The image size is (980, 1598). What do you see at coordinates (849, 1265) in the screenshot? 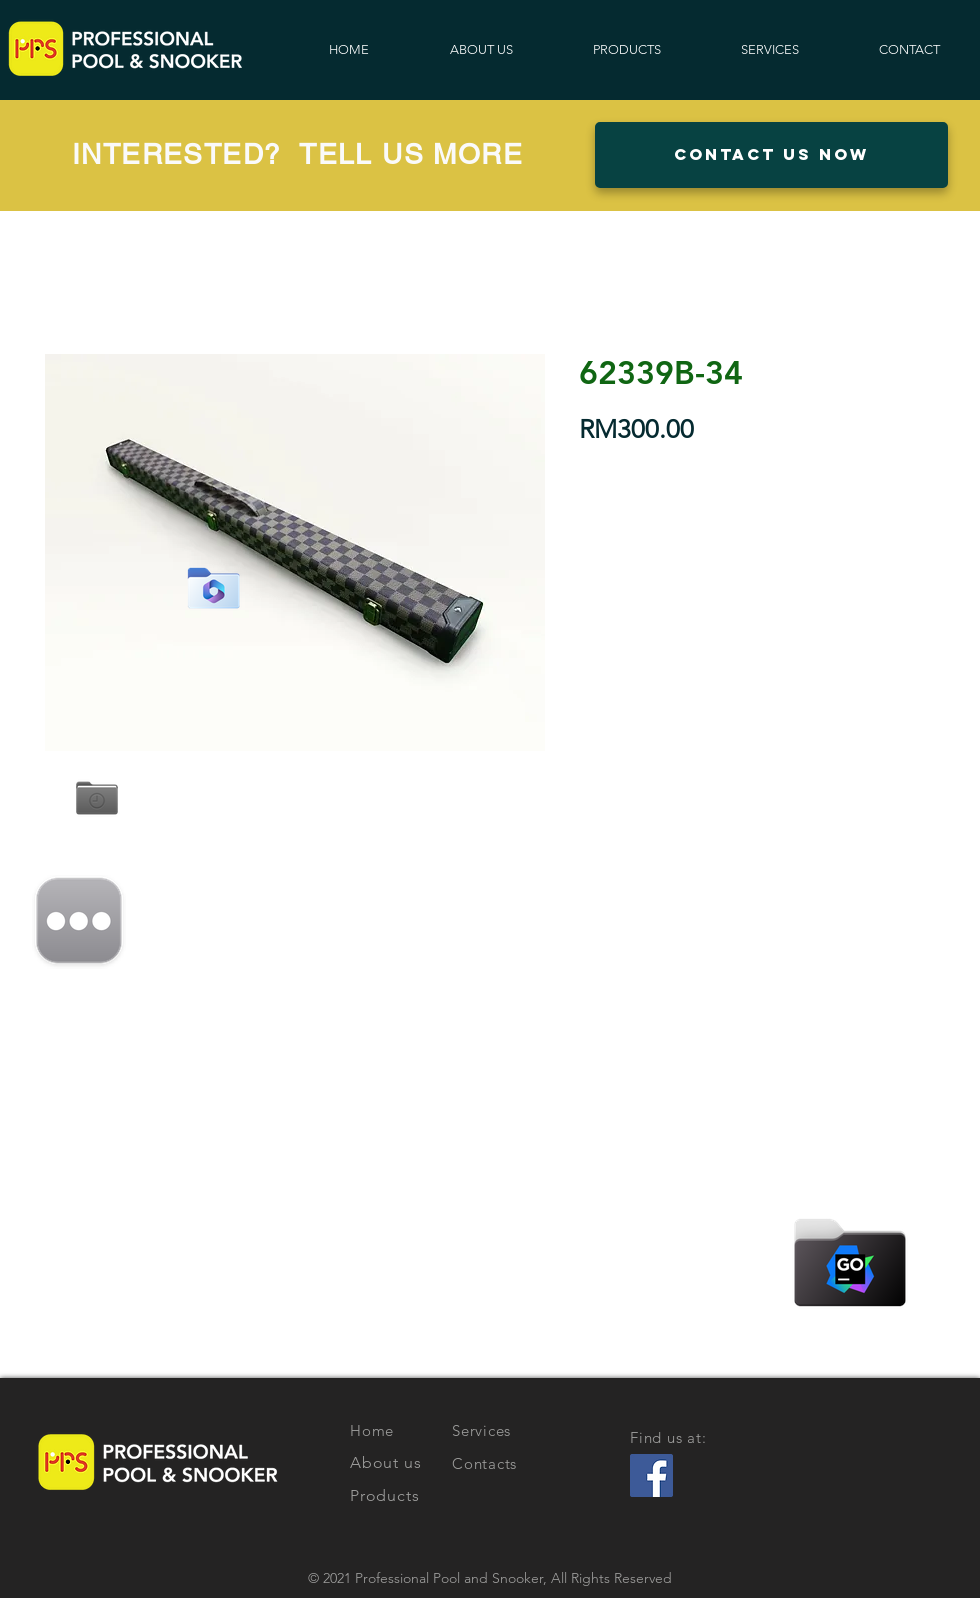
I see `folder containing GoLand IDE projects` at bounding box center [849, 1265].